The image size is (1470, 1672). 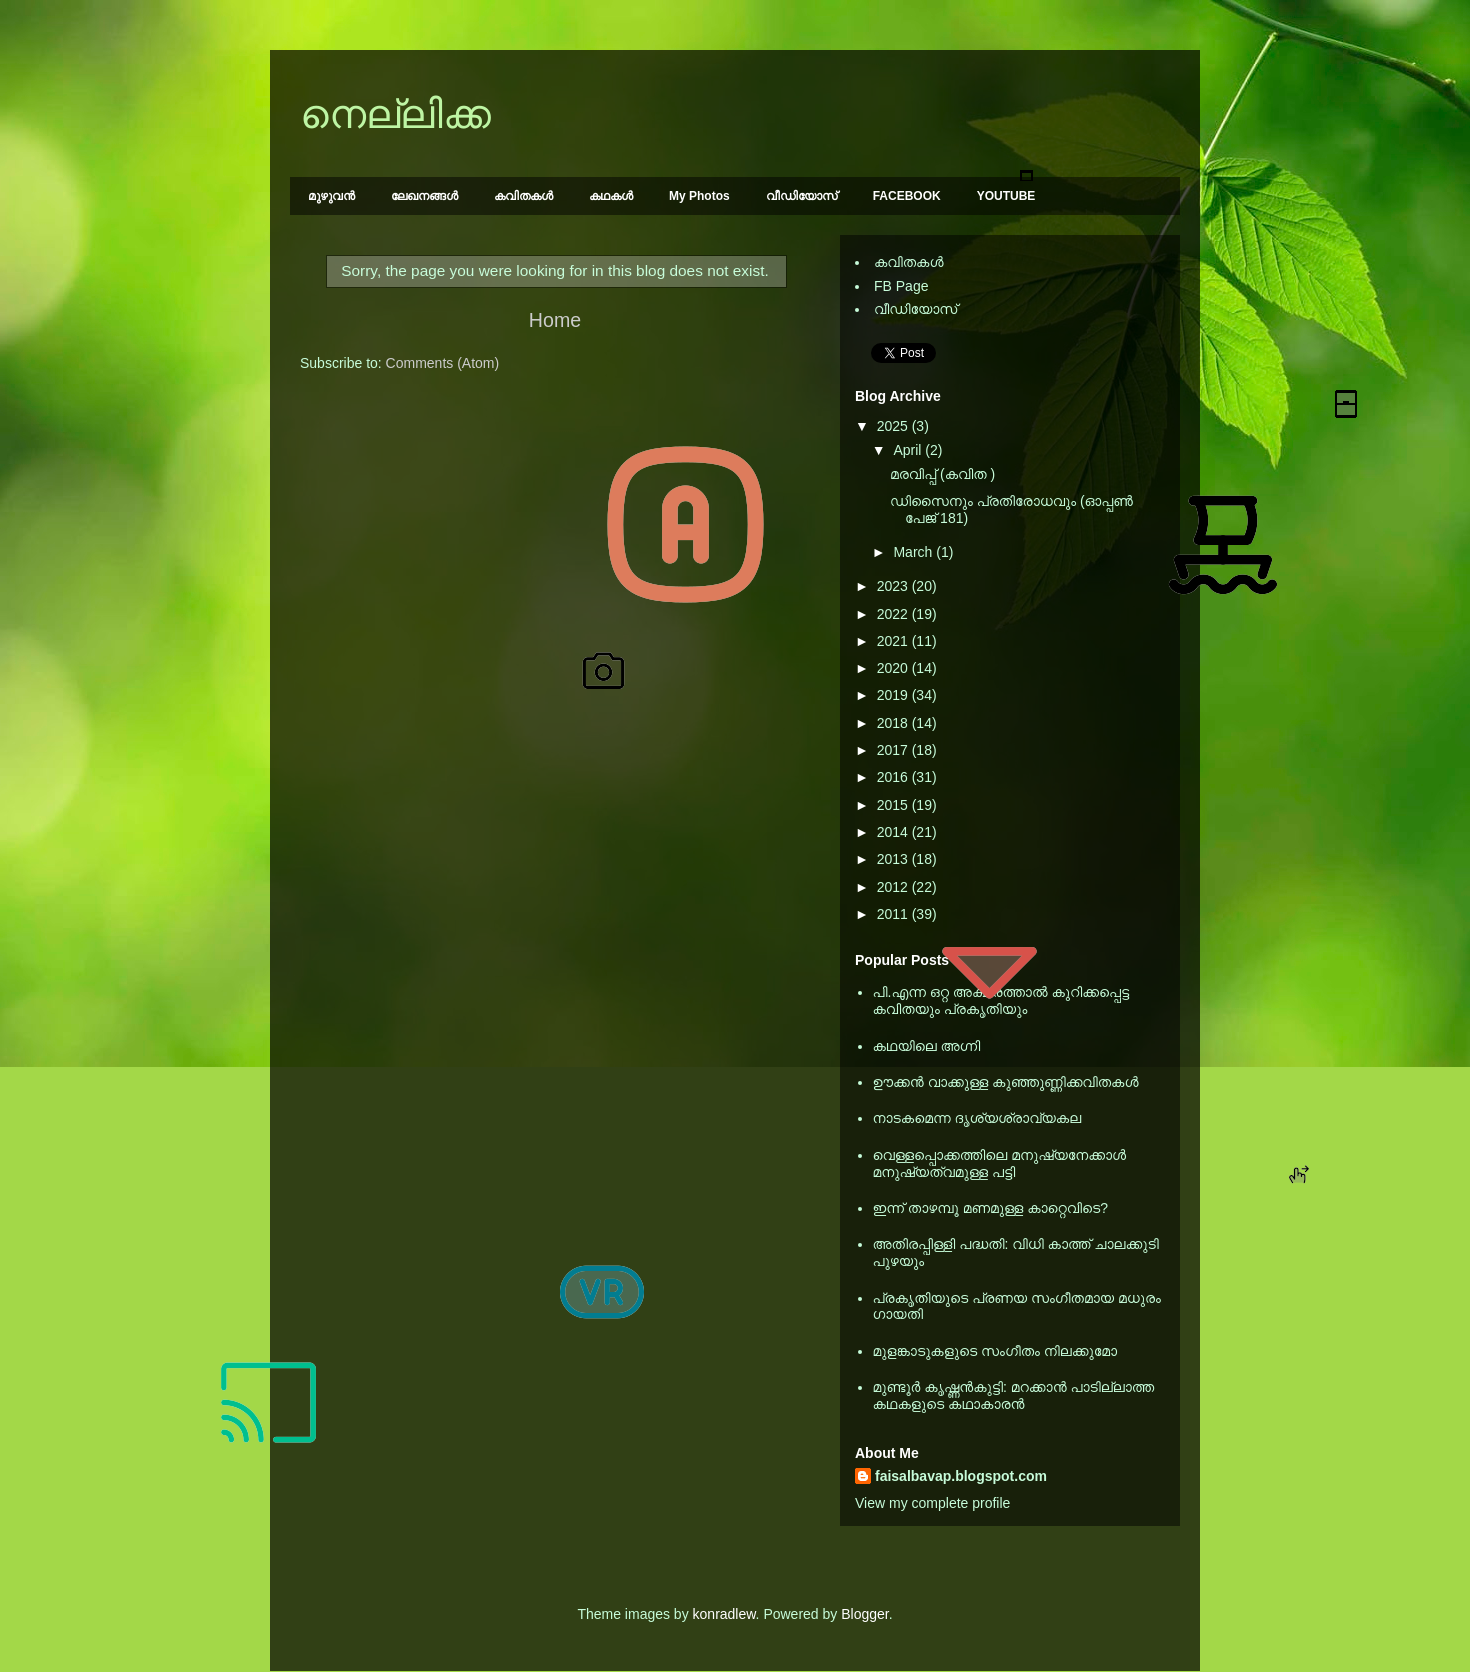 I want to click on view window sensor status, so click(x=1346, y=404).